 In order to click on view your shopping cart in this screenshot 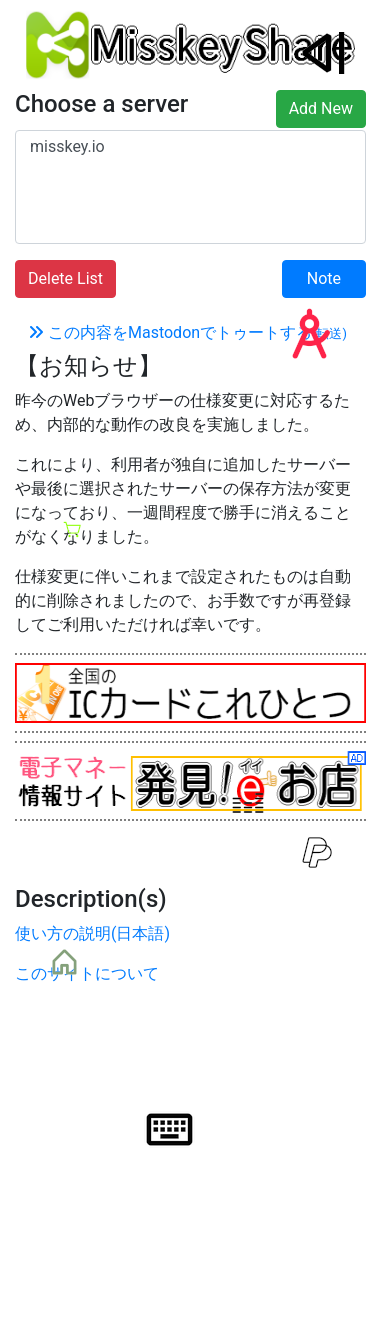, I will do `click(72, 529)`.